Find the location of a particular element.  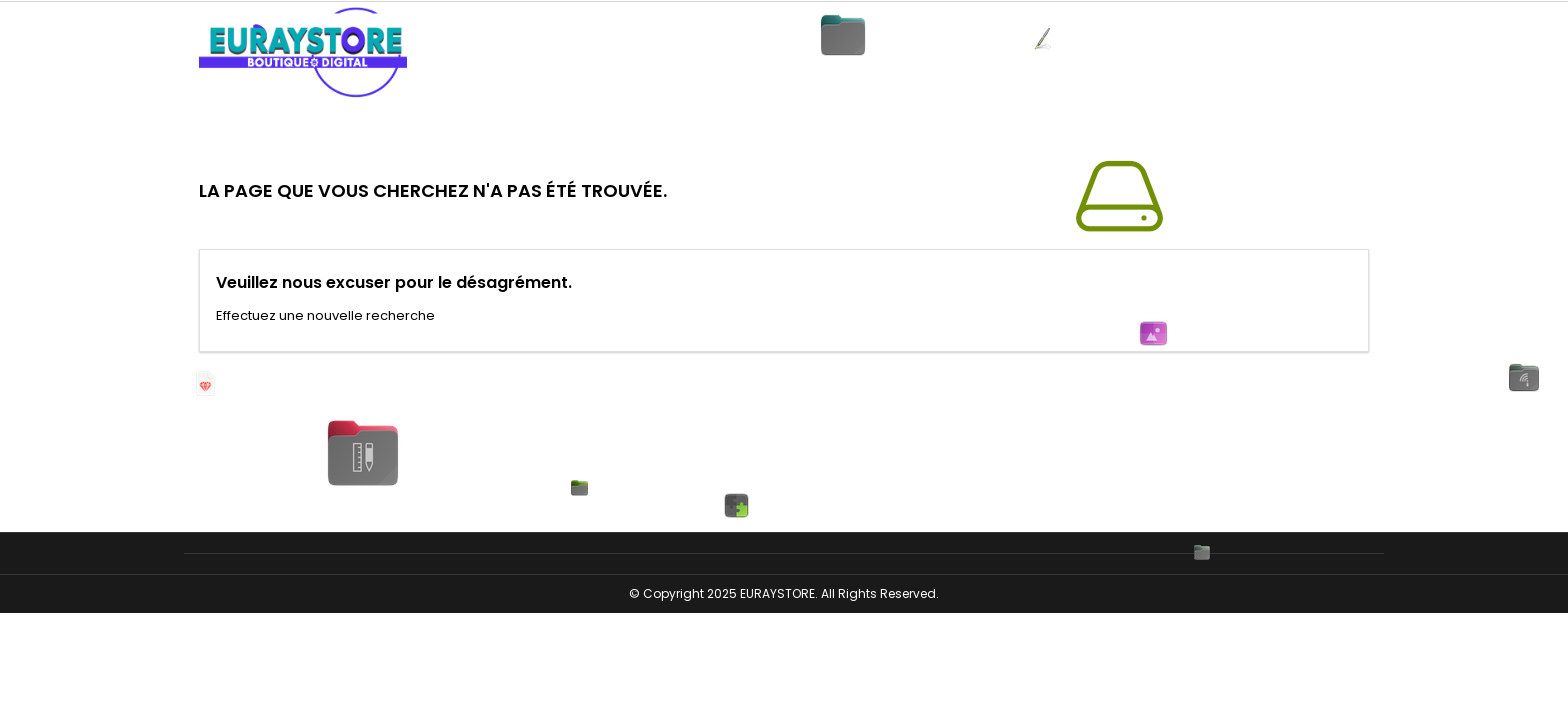

eject or safely remove external drive is located at coordinates (1119, 193).